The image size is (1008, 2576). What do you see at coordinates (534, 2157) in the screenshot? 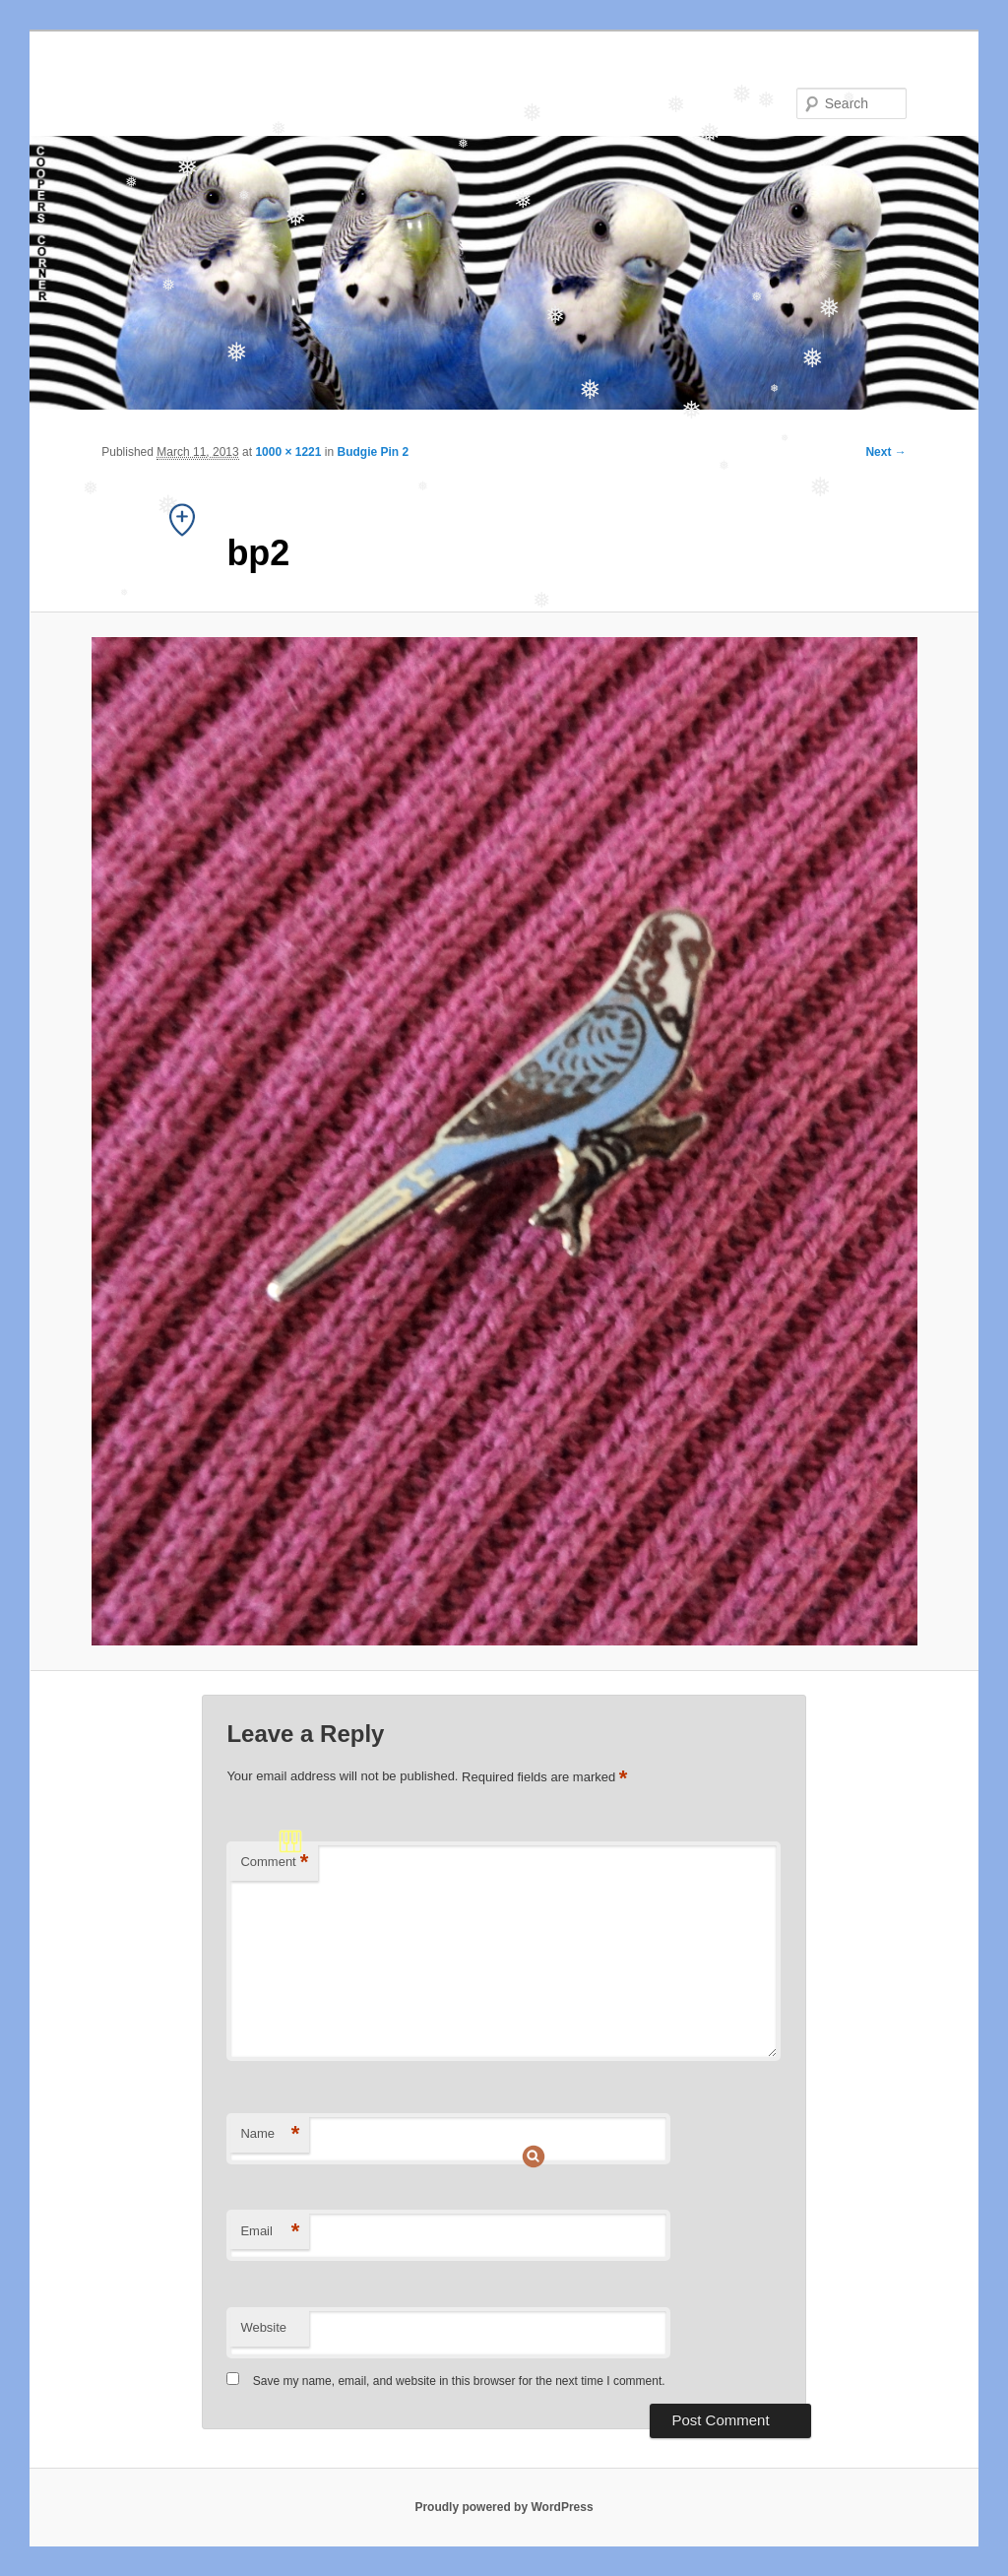
I see `tap to search` at bounding box center [534, 2157].